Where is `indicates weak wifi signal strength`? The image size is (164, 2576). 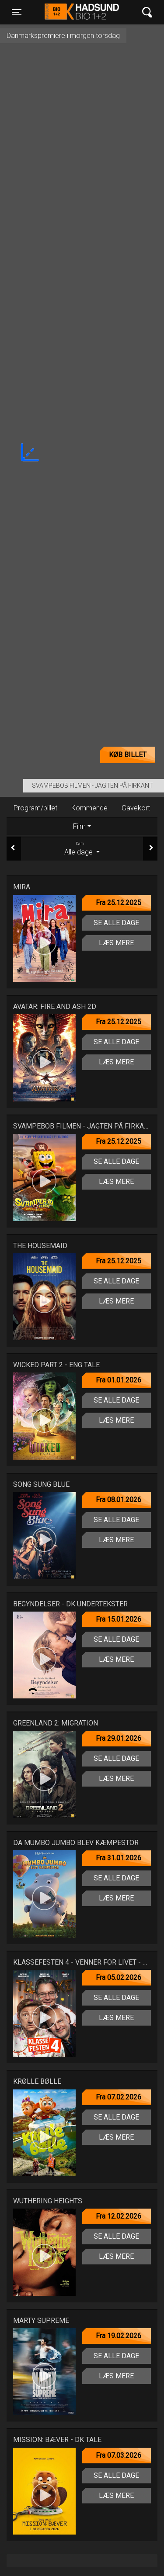 indicates weak wifi signal strength is located at coordinates (33, 1686).